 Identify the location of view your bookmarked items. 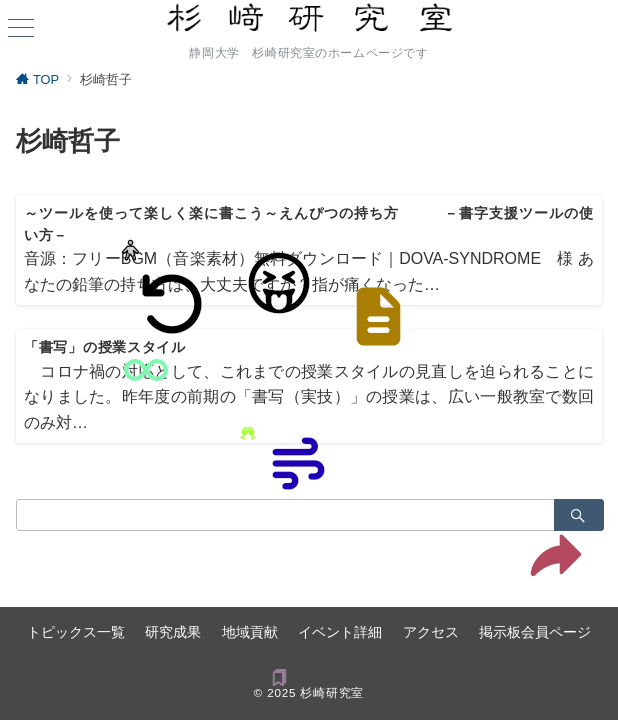
(279, 677).